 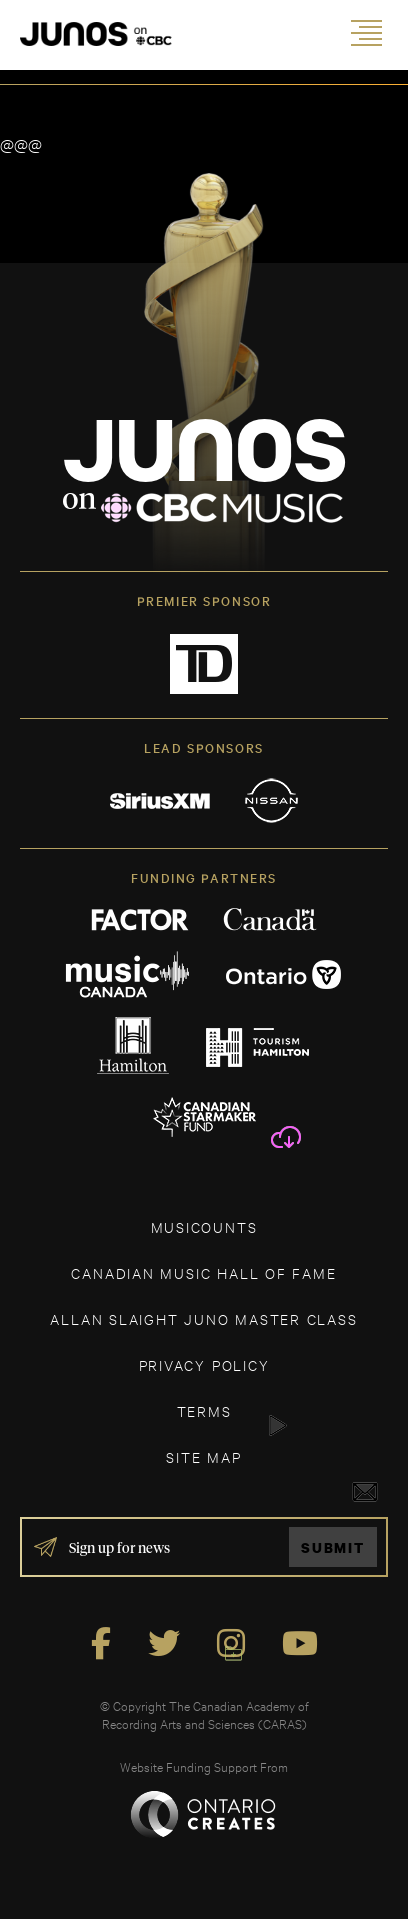 What do you see at coordinates (286, 1137) in the screenshot?
I see `download from cloud storage` at bounding box center [286, 1137].